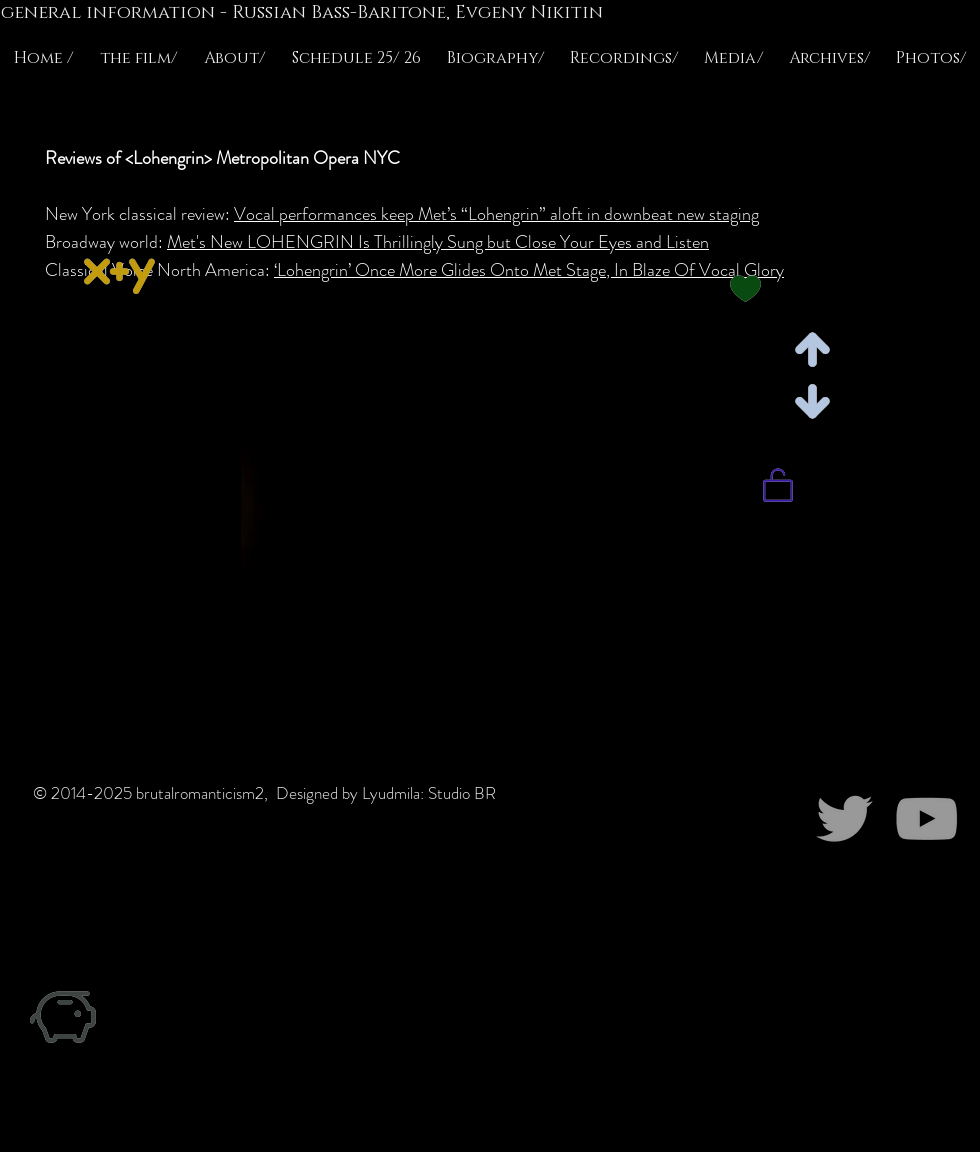 The height and width of the screenshot is (1152, 980). I want to click on unlock this item or content, so click(778, 487).